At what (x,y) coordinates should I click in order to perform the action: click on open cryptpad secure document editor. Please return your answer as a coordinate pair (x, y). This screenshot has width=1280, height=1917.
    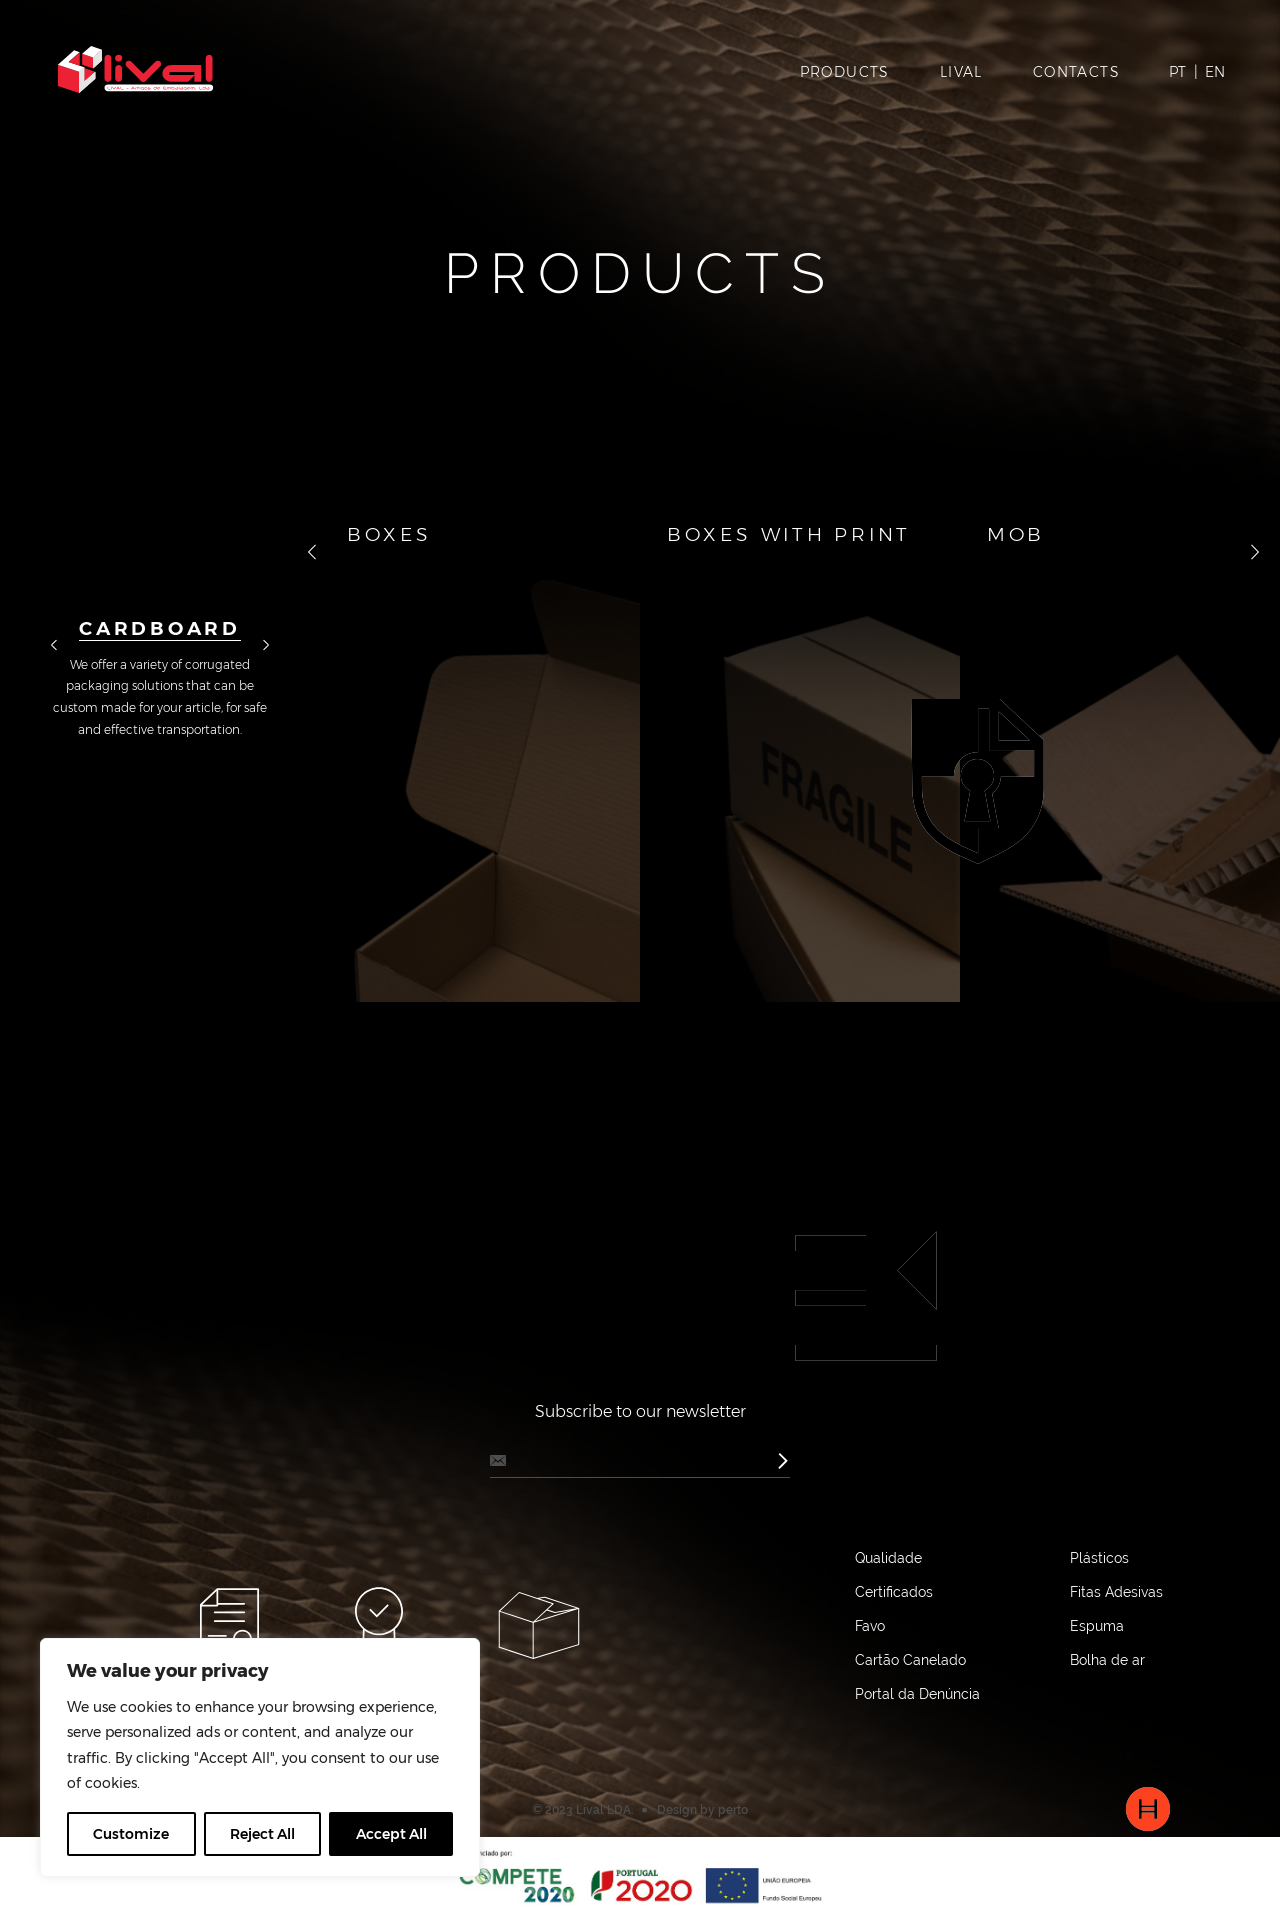
    Looking at the image, I should click on (977, 781).